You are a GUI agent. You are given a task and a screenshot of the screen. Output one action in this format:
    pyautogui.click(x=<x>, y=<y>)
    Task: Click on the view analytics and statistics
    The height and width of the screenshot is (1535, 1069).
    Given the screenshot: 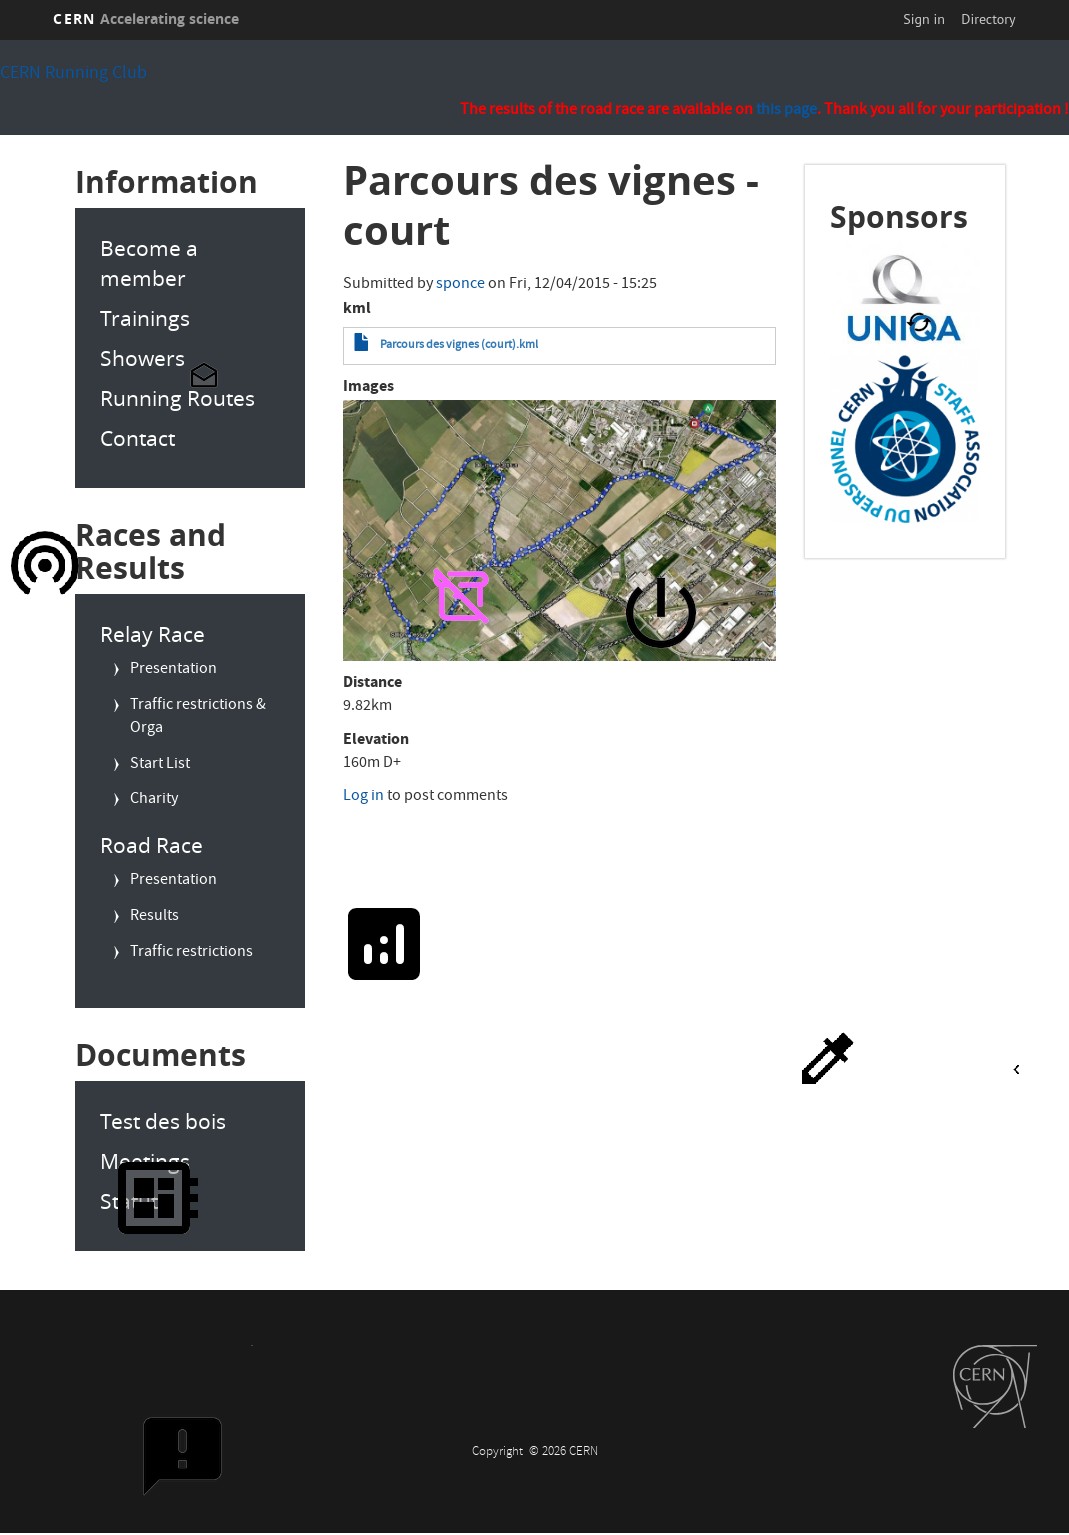 What is the action you would take?
    pyautogui.click(x=384, y=944)
    